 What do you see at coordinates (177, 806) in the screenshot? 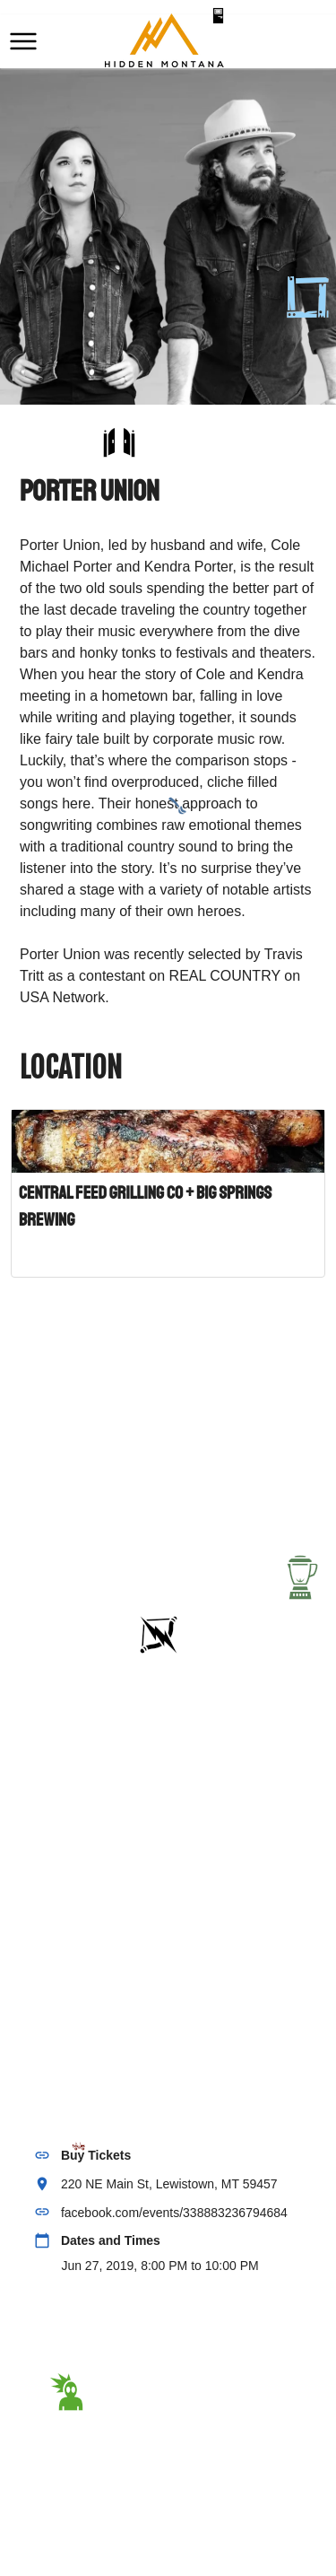
I see `ice cream scoop tool or utensil icon` at bounding box center [177, 806].